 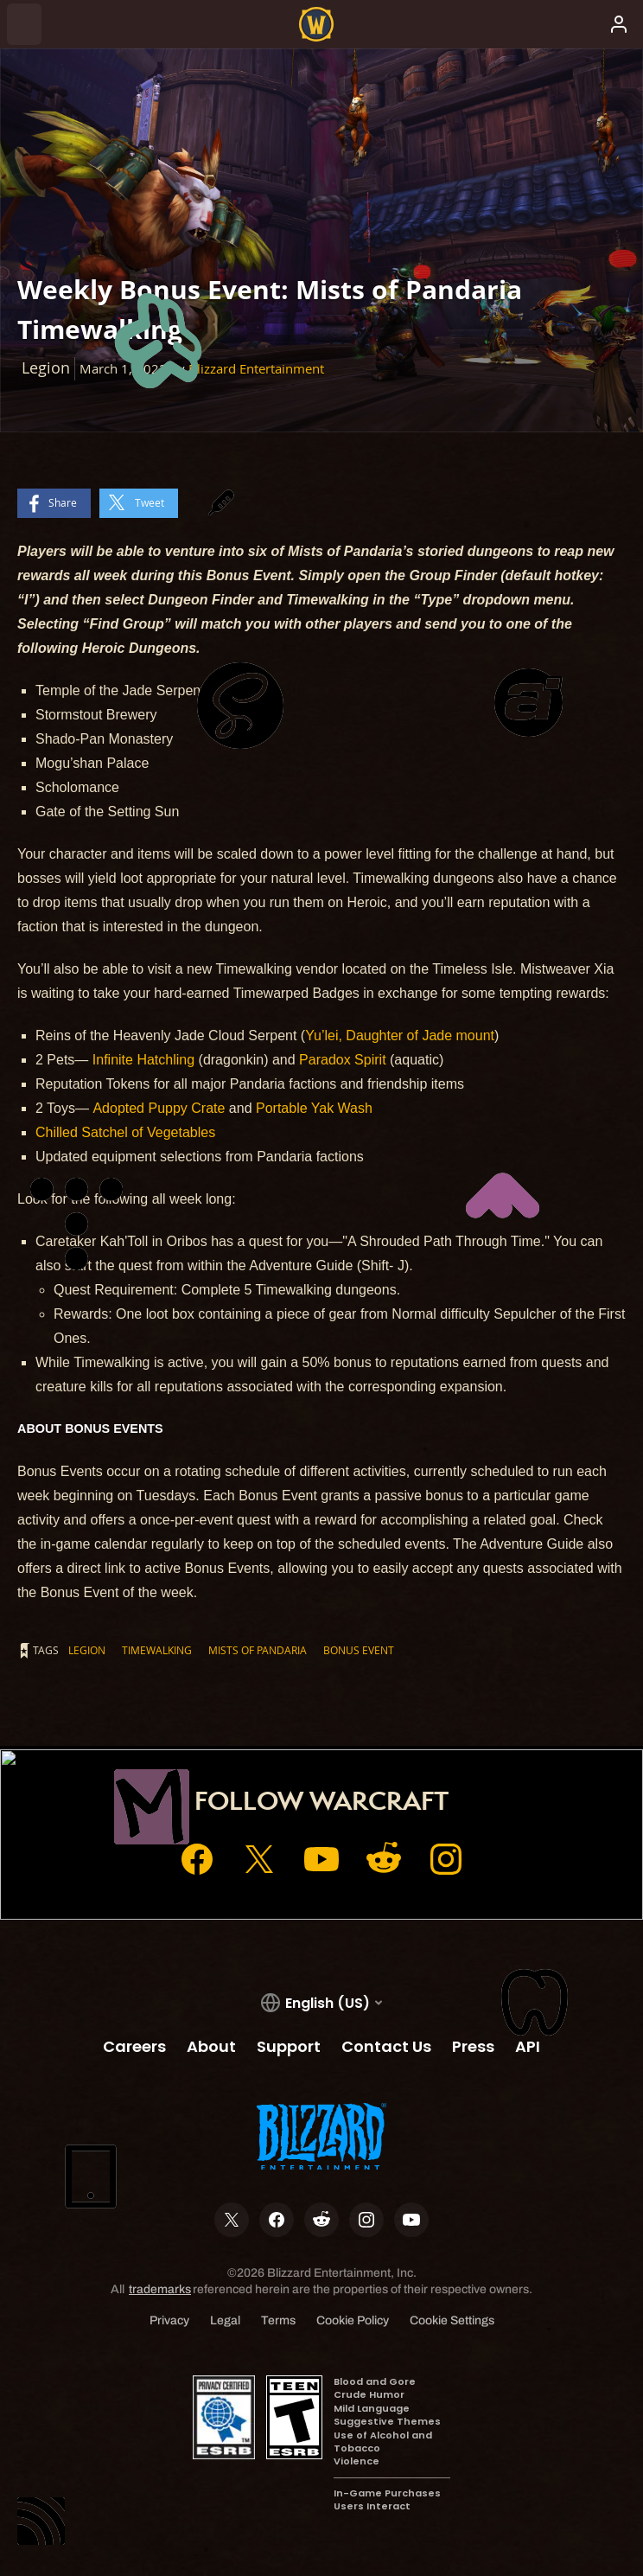 I want to click on anime.js library logo, so click(x=528, y=702).